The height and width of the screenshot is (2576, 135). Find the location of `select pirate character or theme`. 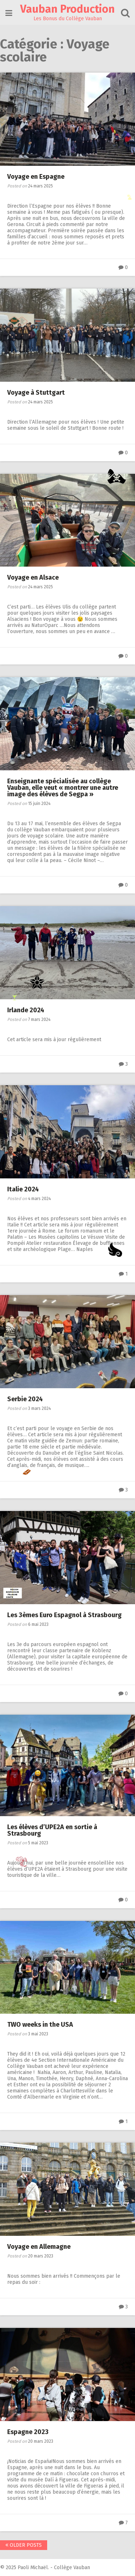

select pirate character or theme is located at coordinates (117, 476).